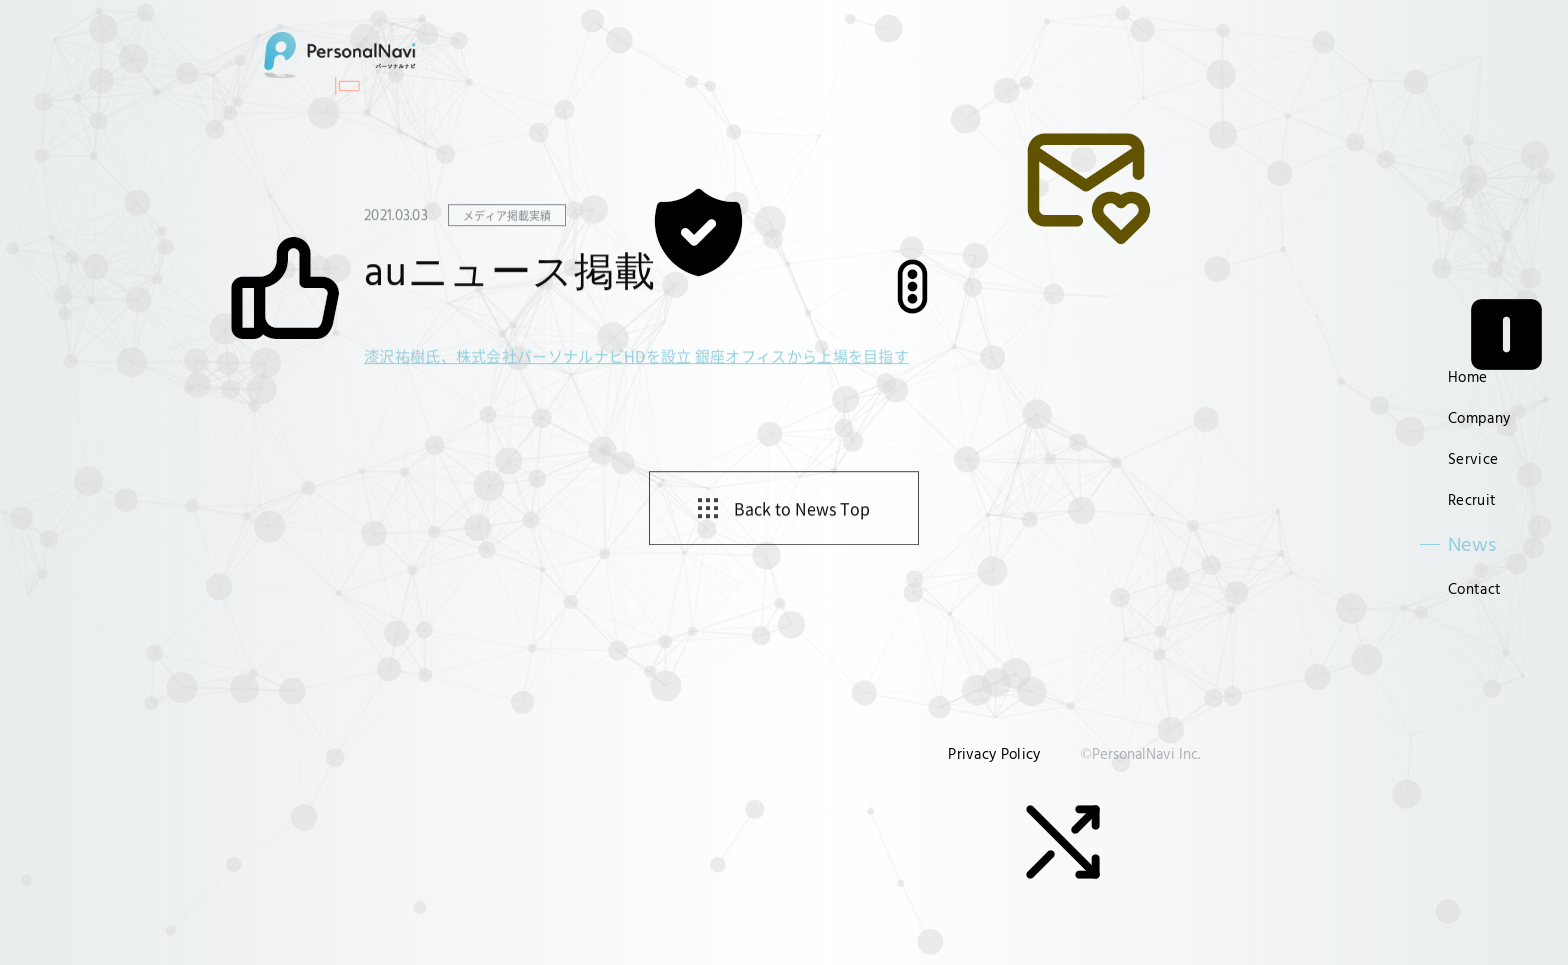  I want to click on indicates verified or secure status, so click(698, 232).